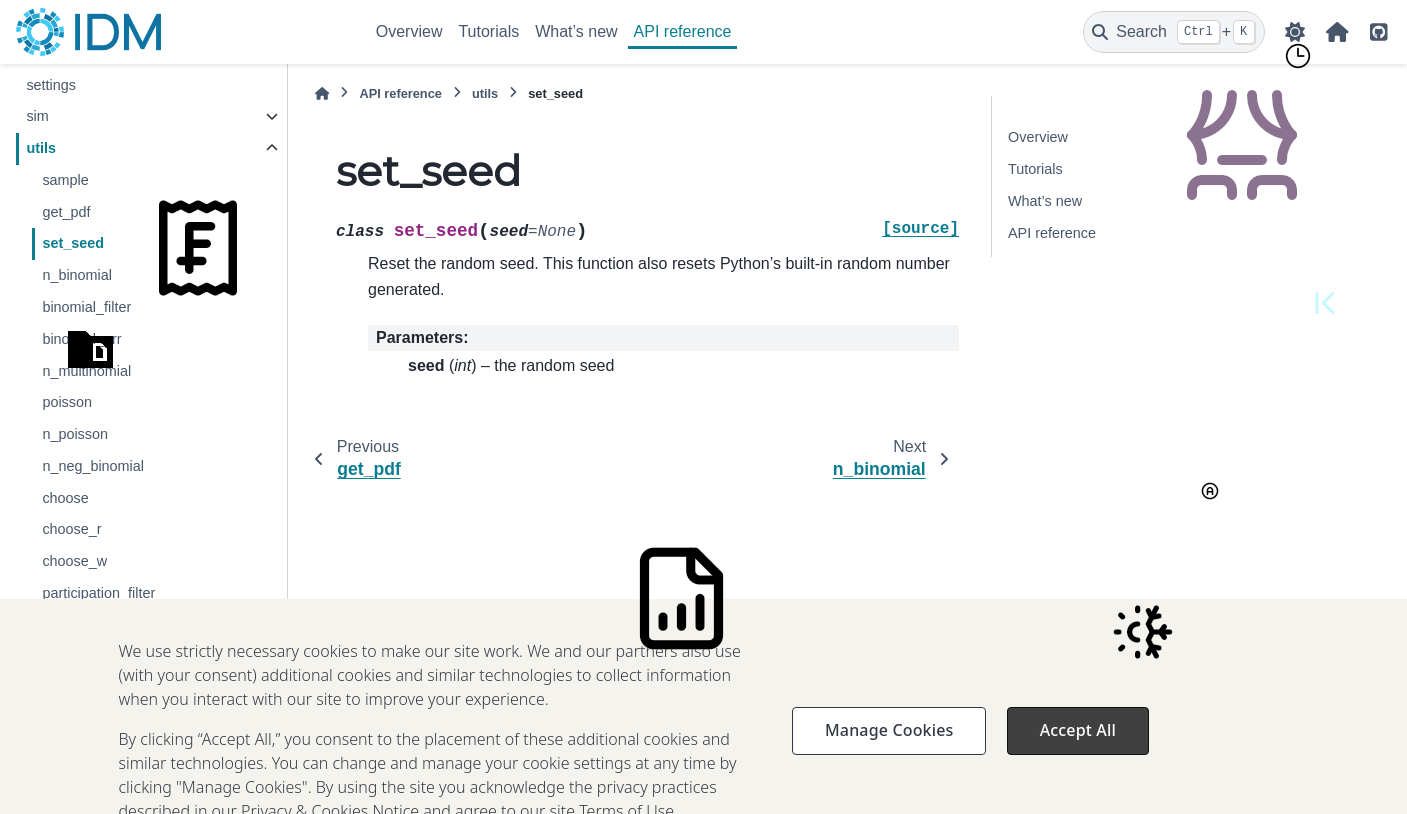 The height and width of the screenshot is (814, 1407). I want to click on access theater or cinema listings, so click(1242, 145).